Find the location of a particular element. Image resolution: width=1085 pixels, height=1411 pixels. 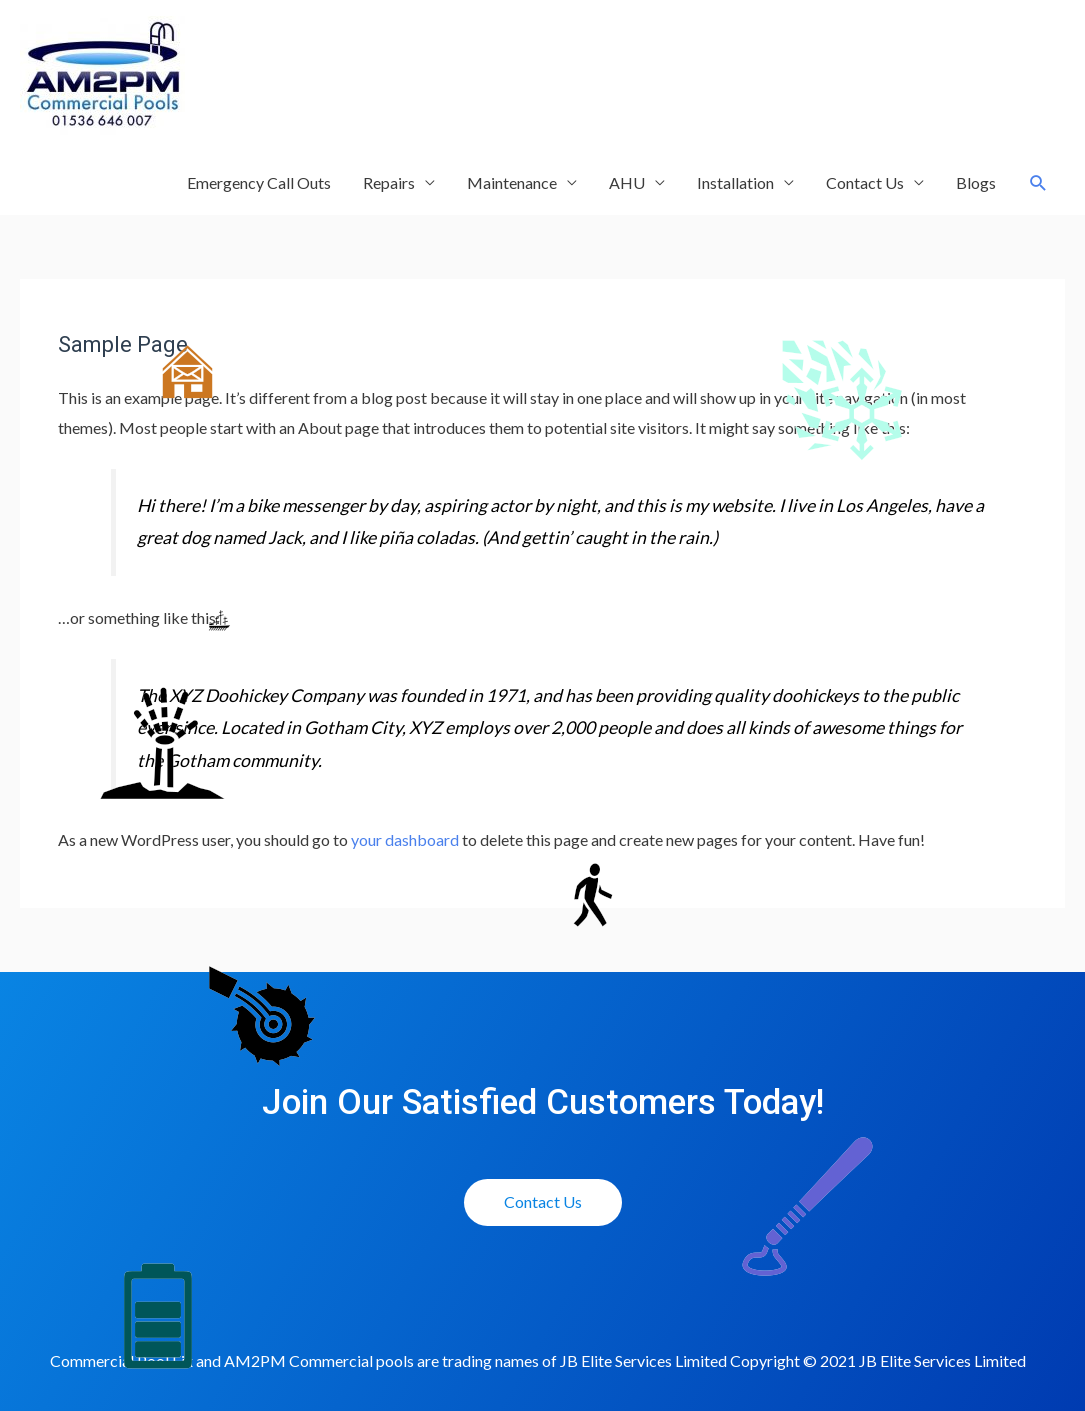

indicates battery level at 75% charge is located at coordinates (158, 1316).